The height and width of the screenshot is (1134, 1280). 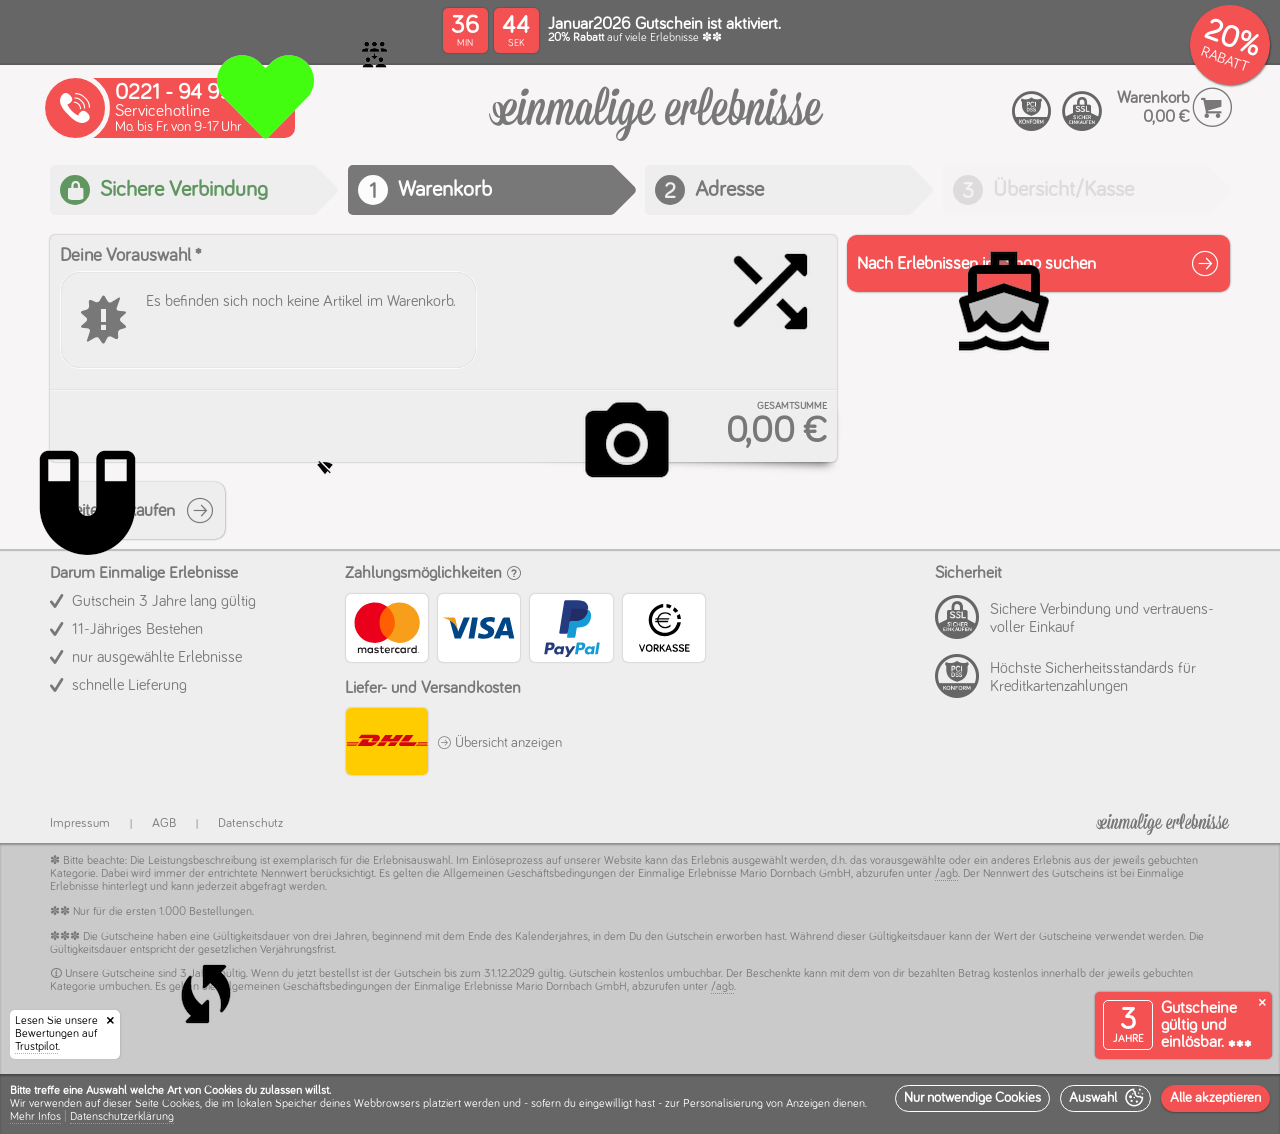 What do you see at coordinates (1004, 301) in the screenshot?
I see `get directions by ferry or boat` at bounding box center [1004, 301].